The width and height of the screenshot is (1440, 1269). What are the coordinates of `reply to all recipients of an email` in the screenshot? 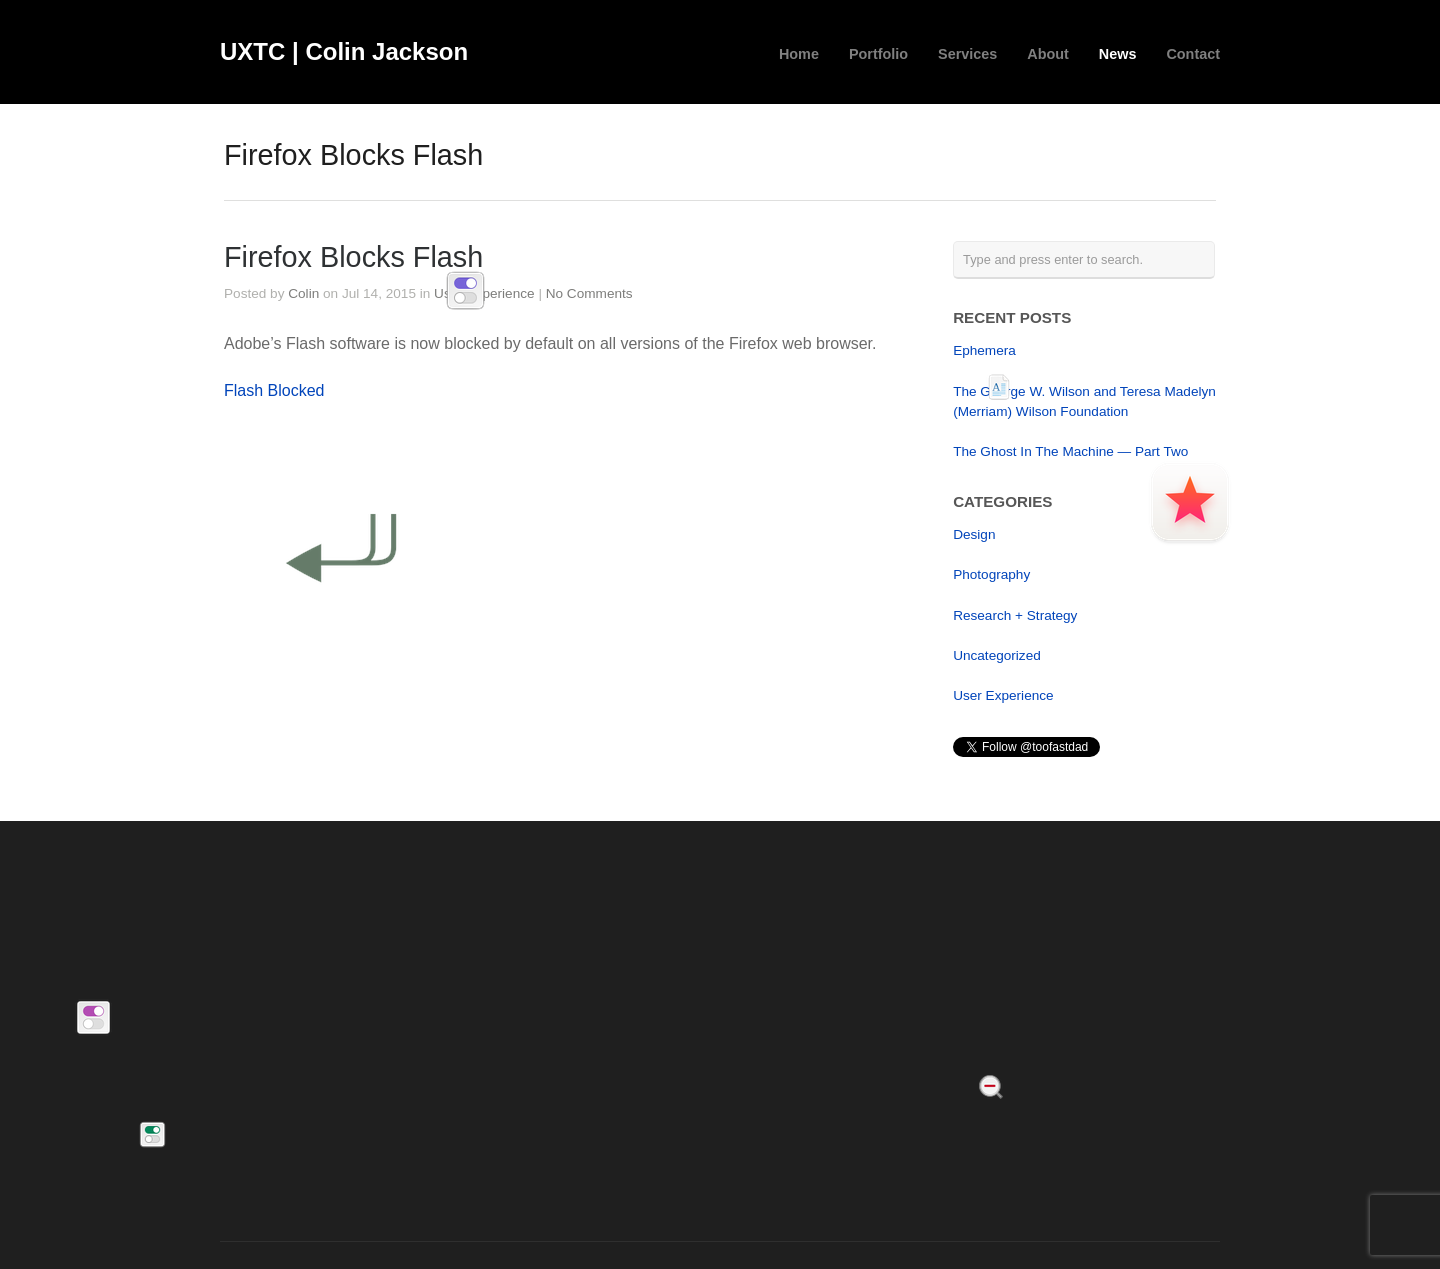 It's located at (339, 547).